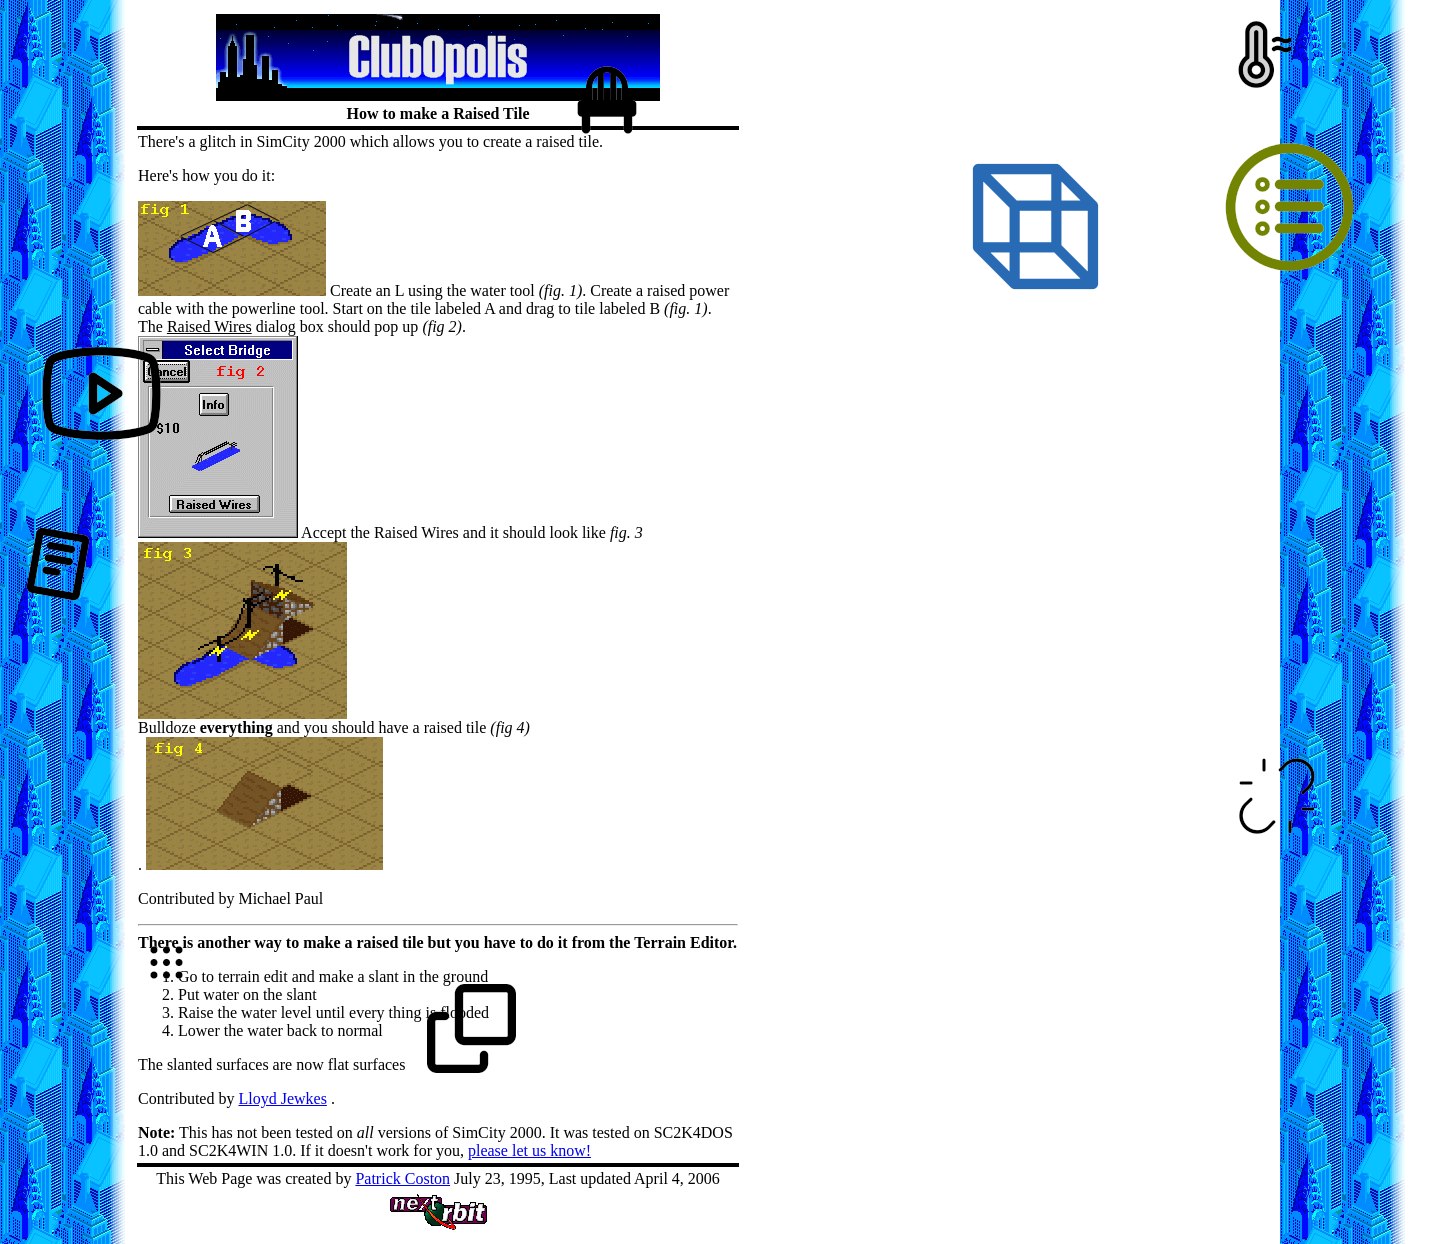  Describe the element at coordinates (166, 962) in the screenshot. I see `drag to rearrange items` at that location.